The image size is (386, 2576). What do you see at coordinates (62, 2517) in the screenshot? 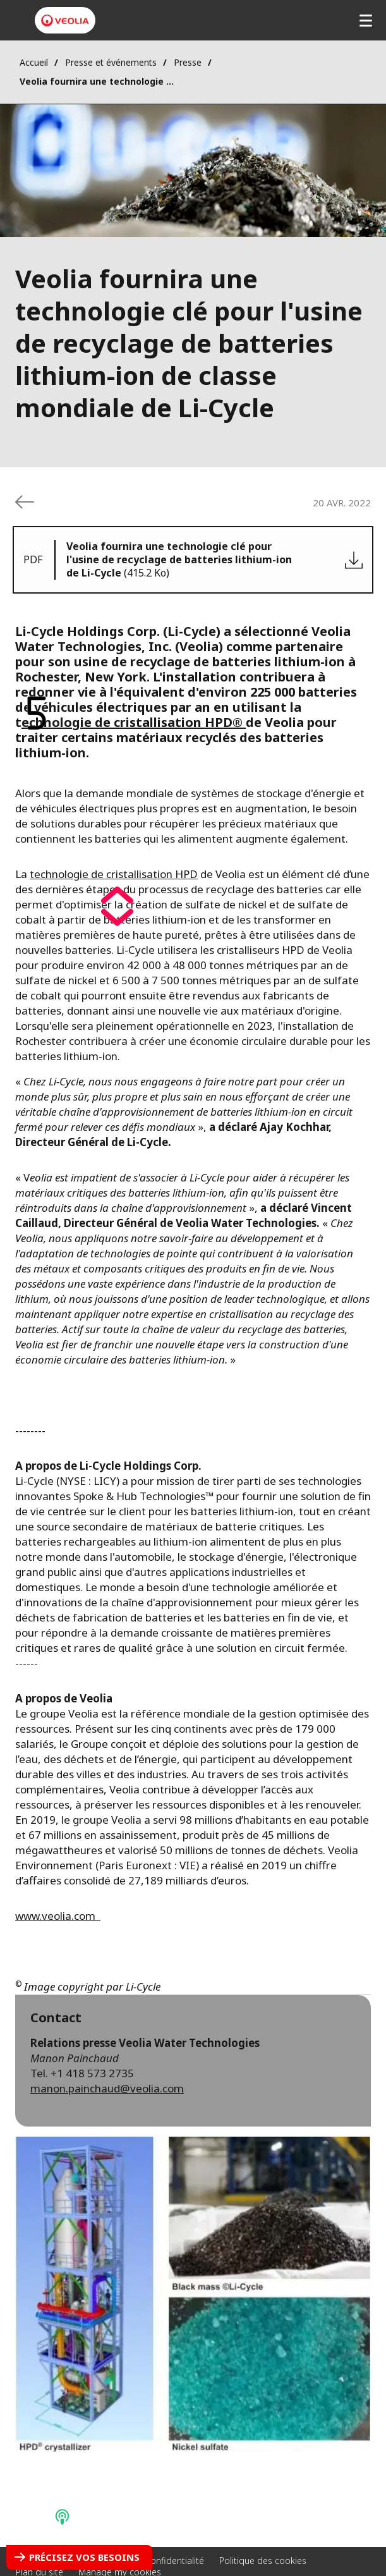
I see `access podcast library` at bounding box center [62, 2517].